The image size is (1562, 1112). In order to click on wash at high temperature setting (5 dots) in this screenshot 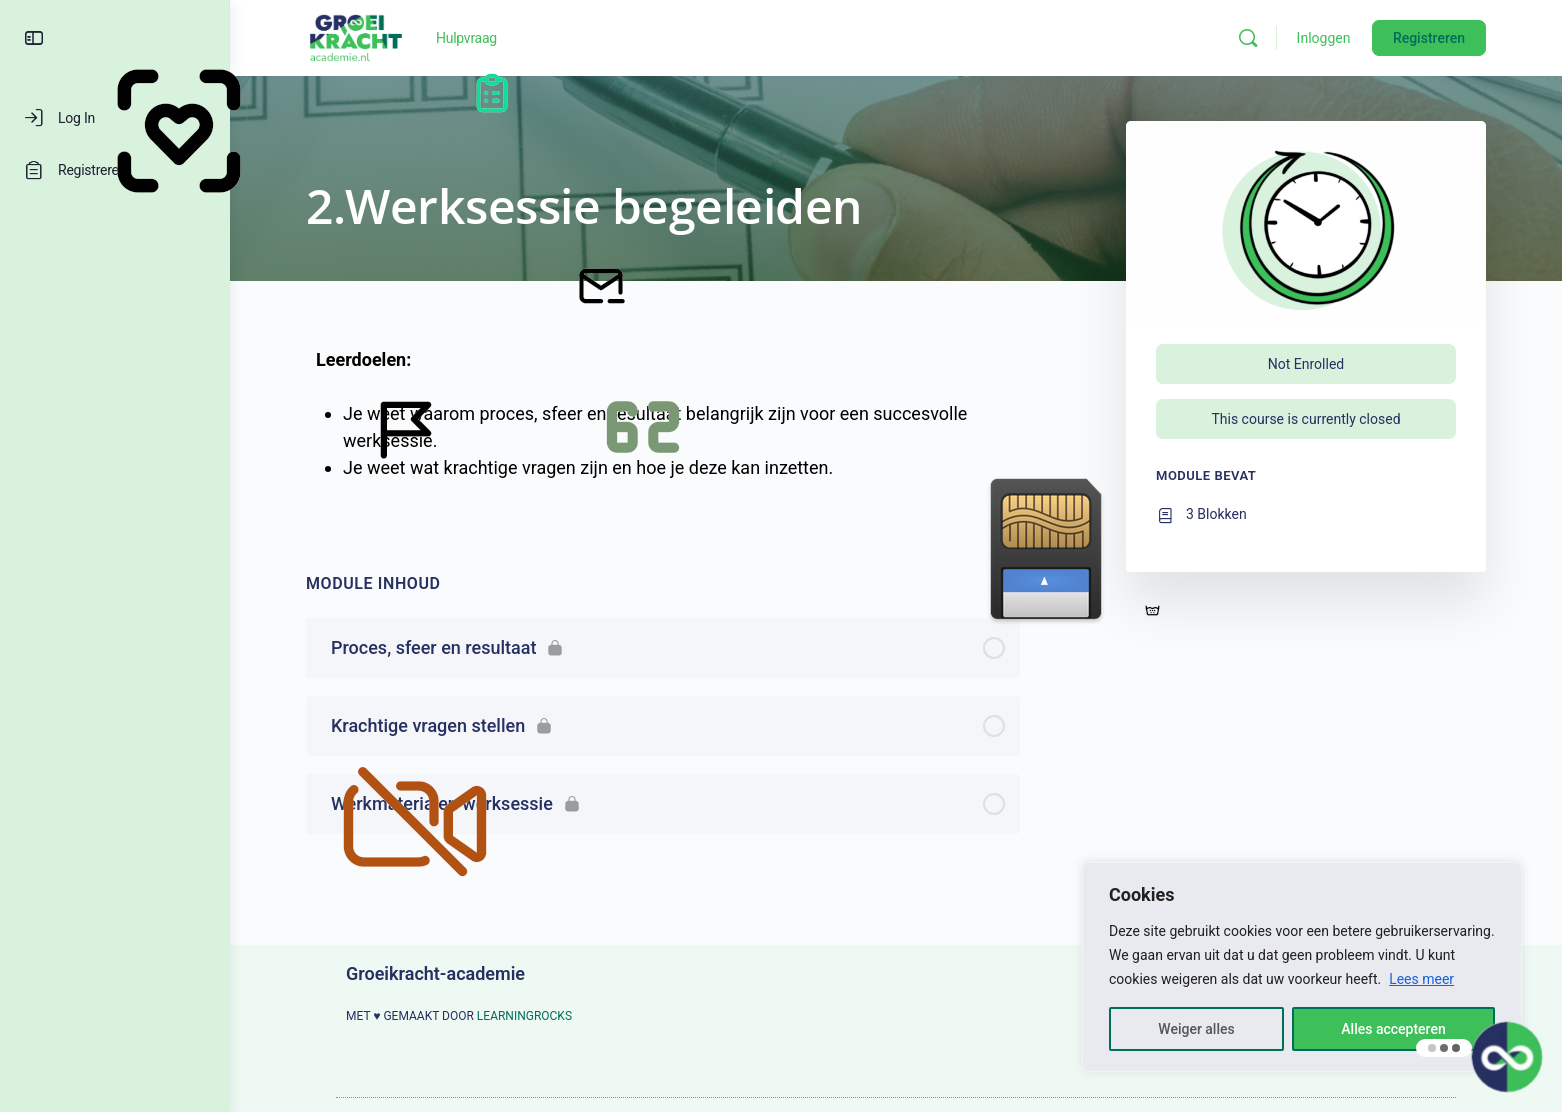, I will do `click(1152, 610)`.